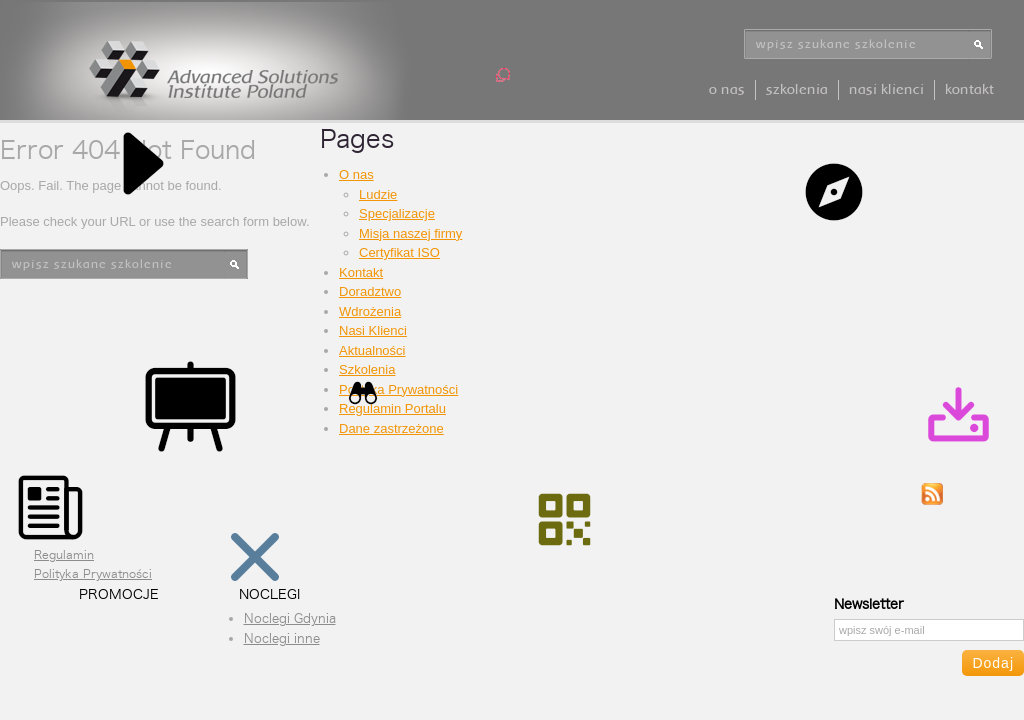 This screenshot has width=1024, height=720. Describe the element at coordinates (363, 393) in the screenshot. I see `search or explore content` at that location.